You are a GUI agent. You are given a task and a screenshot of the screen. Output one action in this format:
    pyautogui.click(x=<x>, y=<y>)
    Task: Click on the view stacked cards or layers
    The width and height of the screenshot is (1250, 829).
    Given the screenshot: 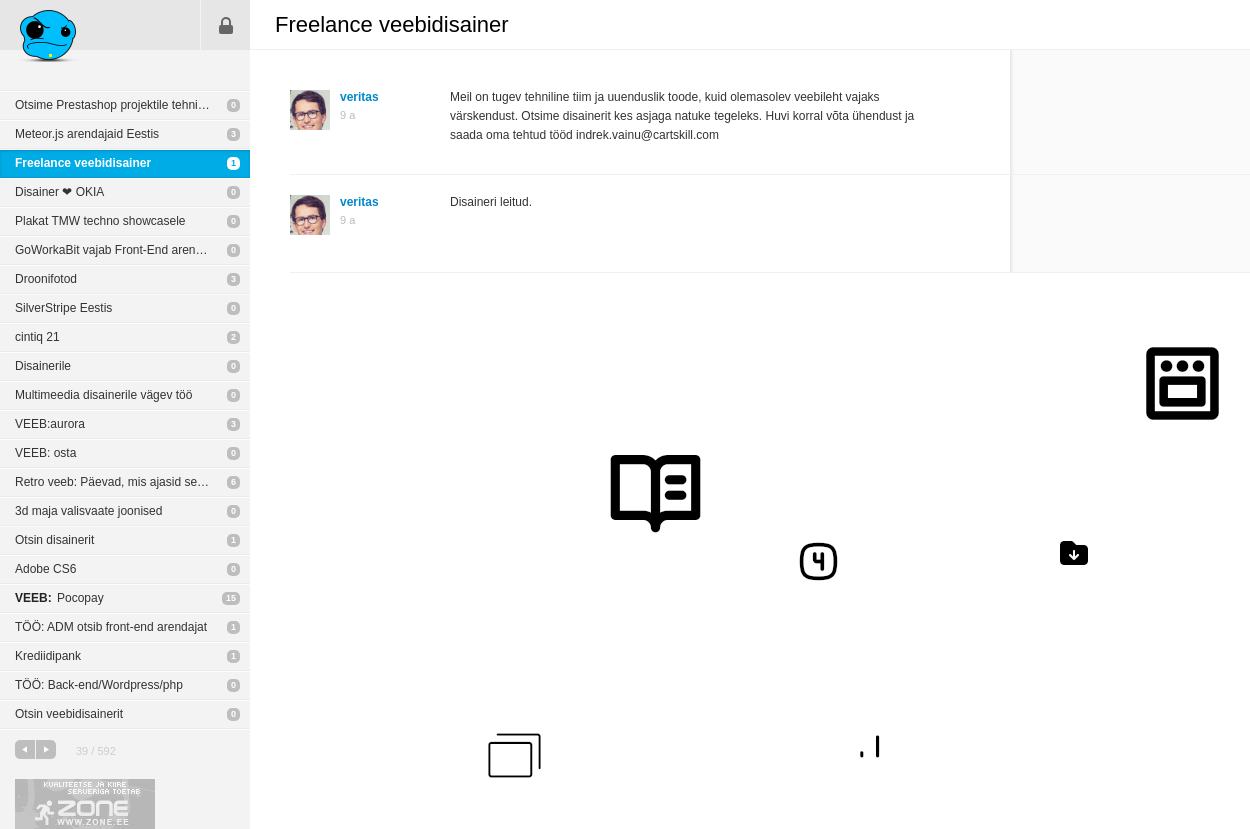 What is the action you would take?
    pyautogui.click(x=514, y=755)
    